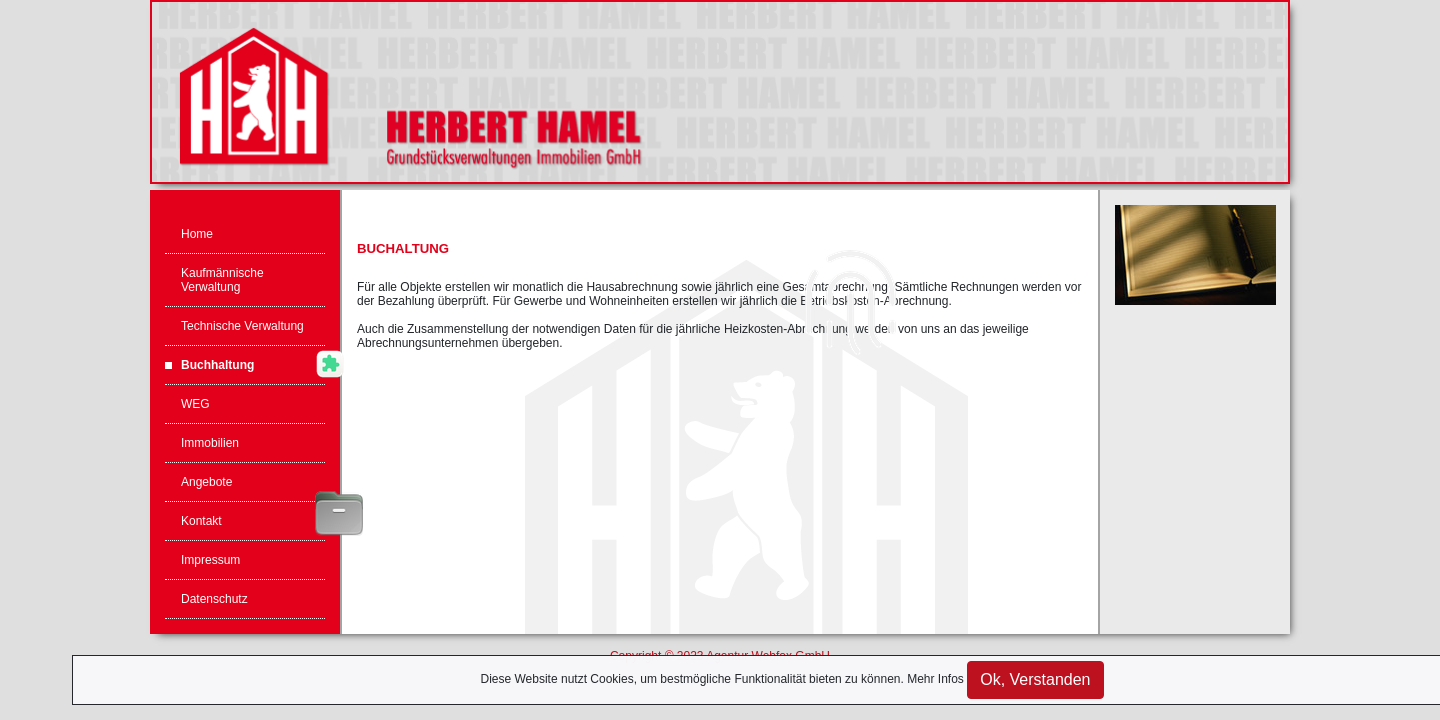  I want to click on open the file manager application, so click(339, 513).